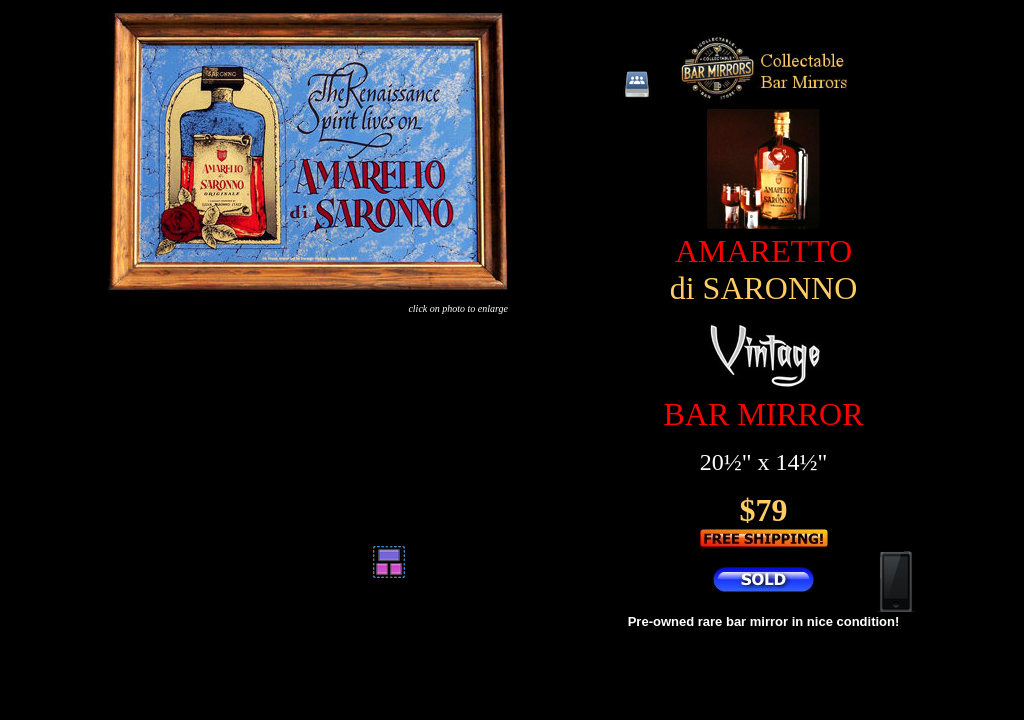 The image size is (1024, 720). Describe the element at coordinates (637, 85) in the screenshot. I see `connect to a shared file server` at that location.